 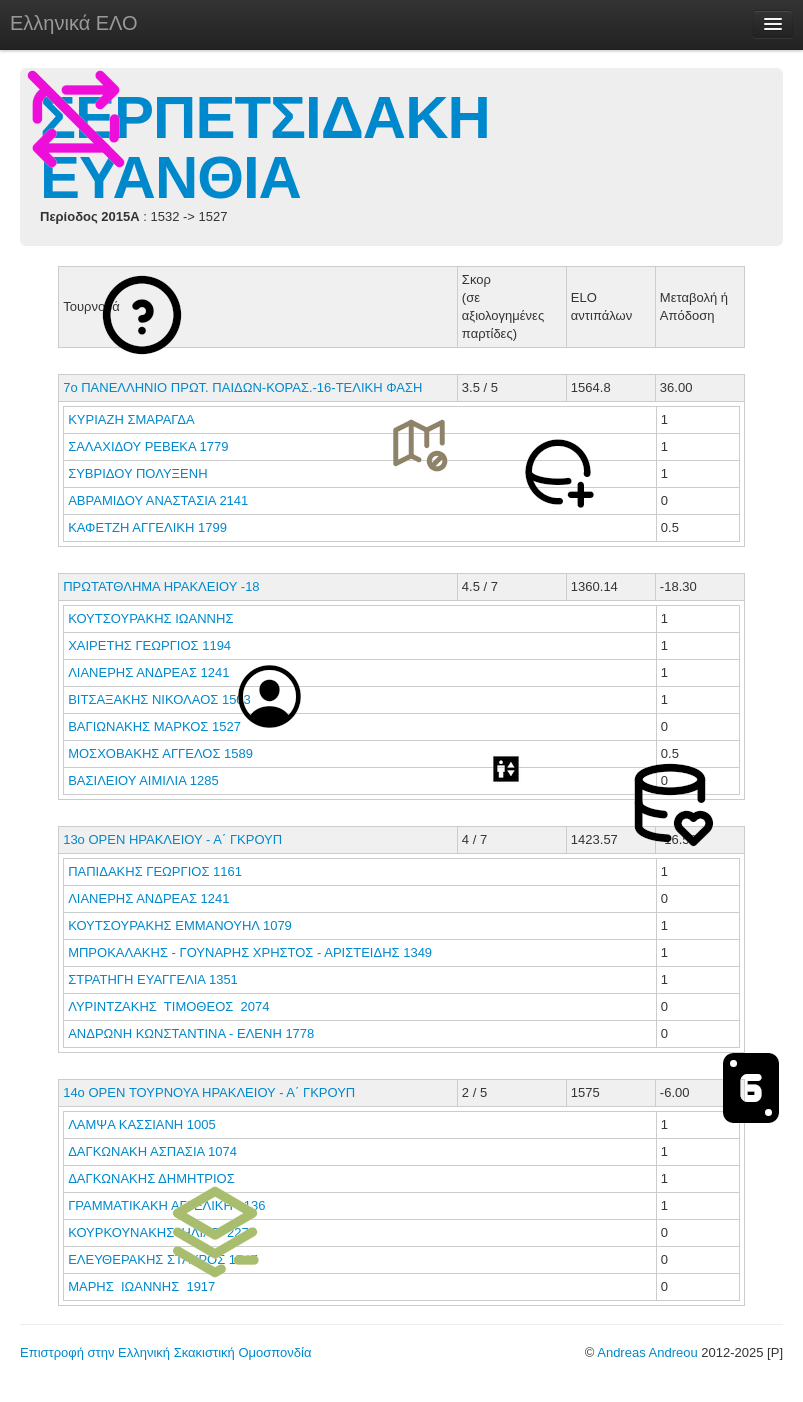 What do you see at coordinates (76, 119) in the screenshot?
I see `repeat mode is disabled` at bounding box center [76, 119].